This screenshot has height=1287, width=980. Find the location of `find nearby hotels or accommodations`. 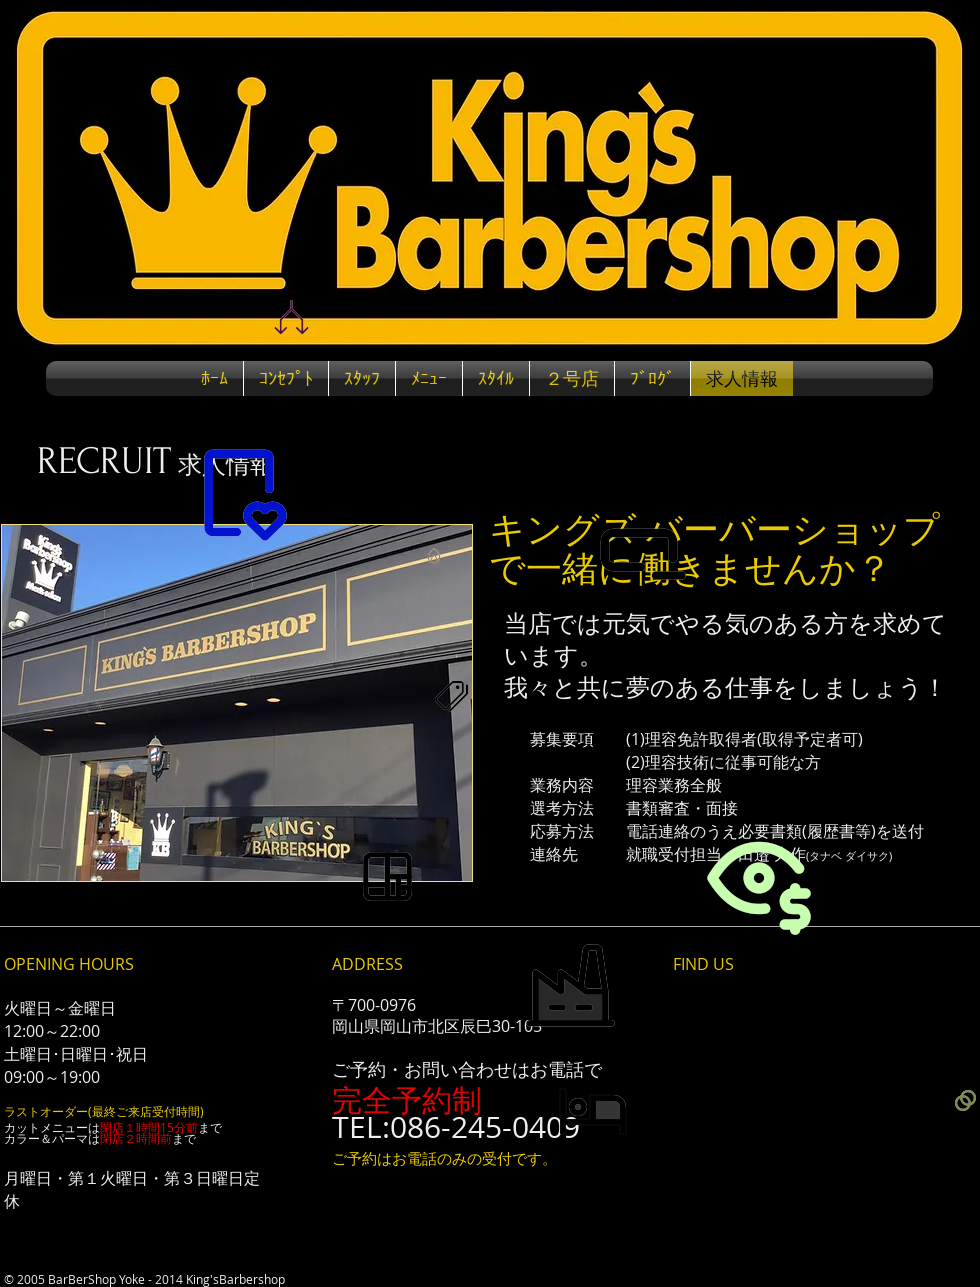

find nearby hotels or accommodations is located at coordinates (593, 1110).